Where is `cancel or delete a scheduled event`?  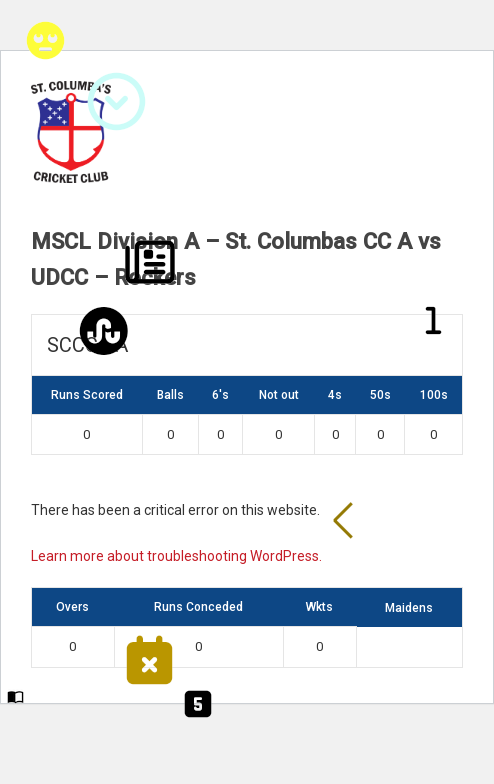
cancel or delete a scheduled event is located at coordinates (149, 661).